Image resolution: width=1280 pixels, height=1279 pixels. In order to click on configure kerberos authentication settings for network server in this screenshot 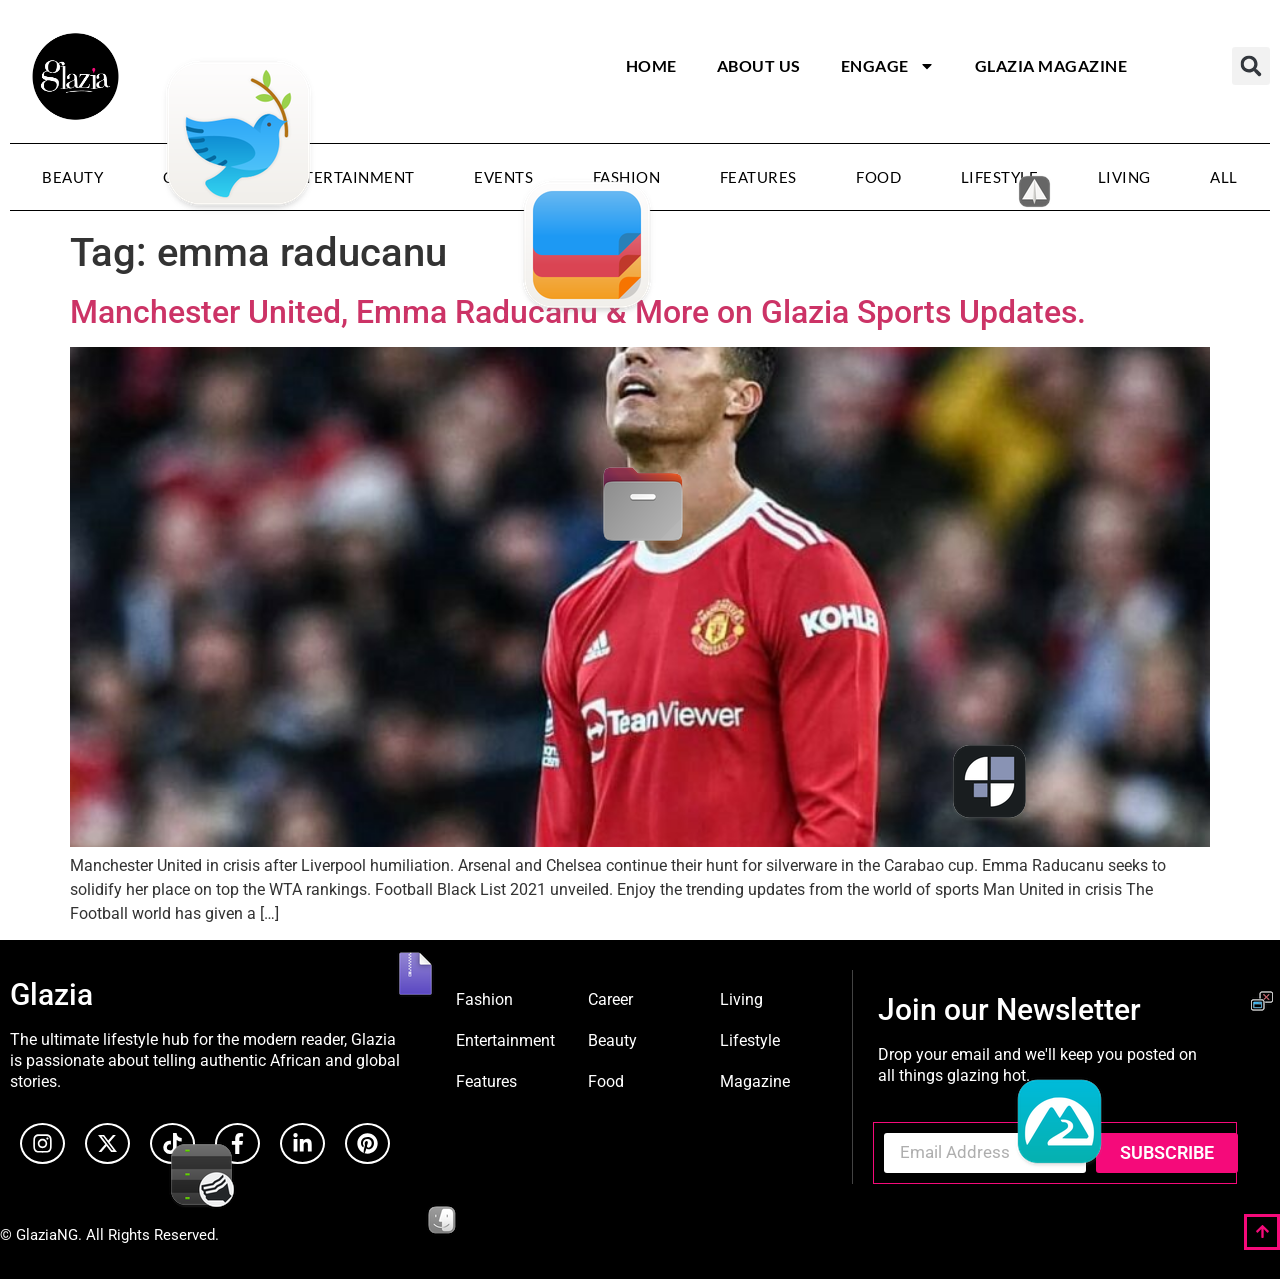, I will do `click(201, 1174)`.